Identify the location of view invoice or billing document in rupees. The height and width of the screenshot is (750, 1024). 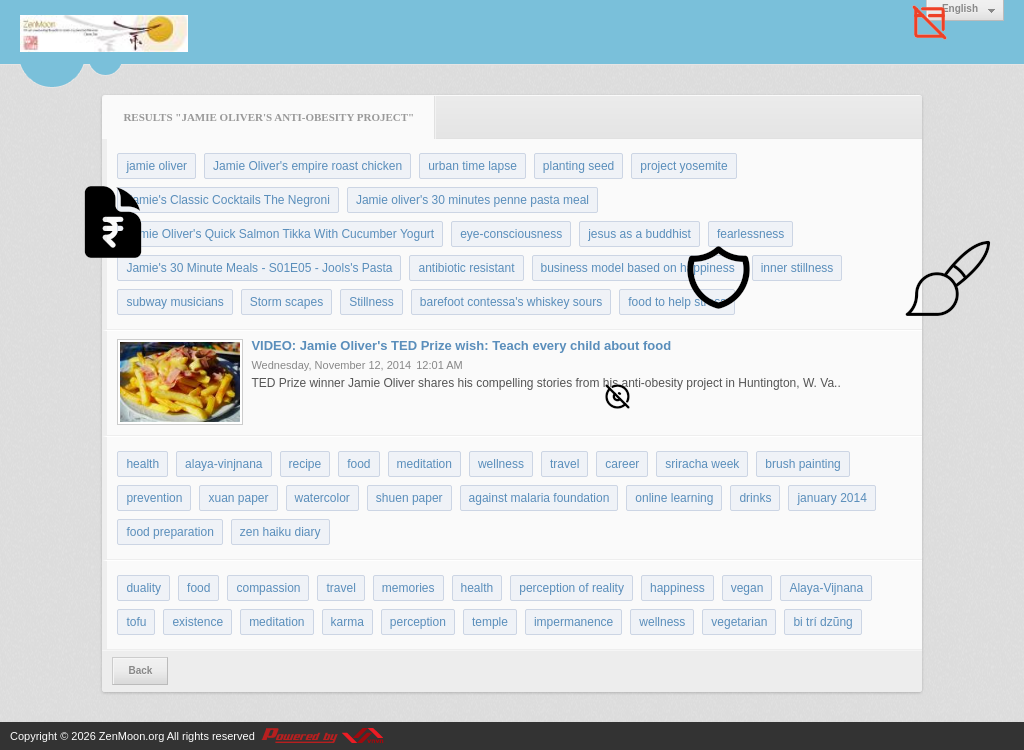
(113, 222).